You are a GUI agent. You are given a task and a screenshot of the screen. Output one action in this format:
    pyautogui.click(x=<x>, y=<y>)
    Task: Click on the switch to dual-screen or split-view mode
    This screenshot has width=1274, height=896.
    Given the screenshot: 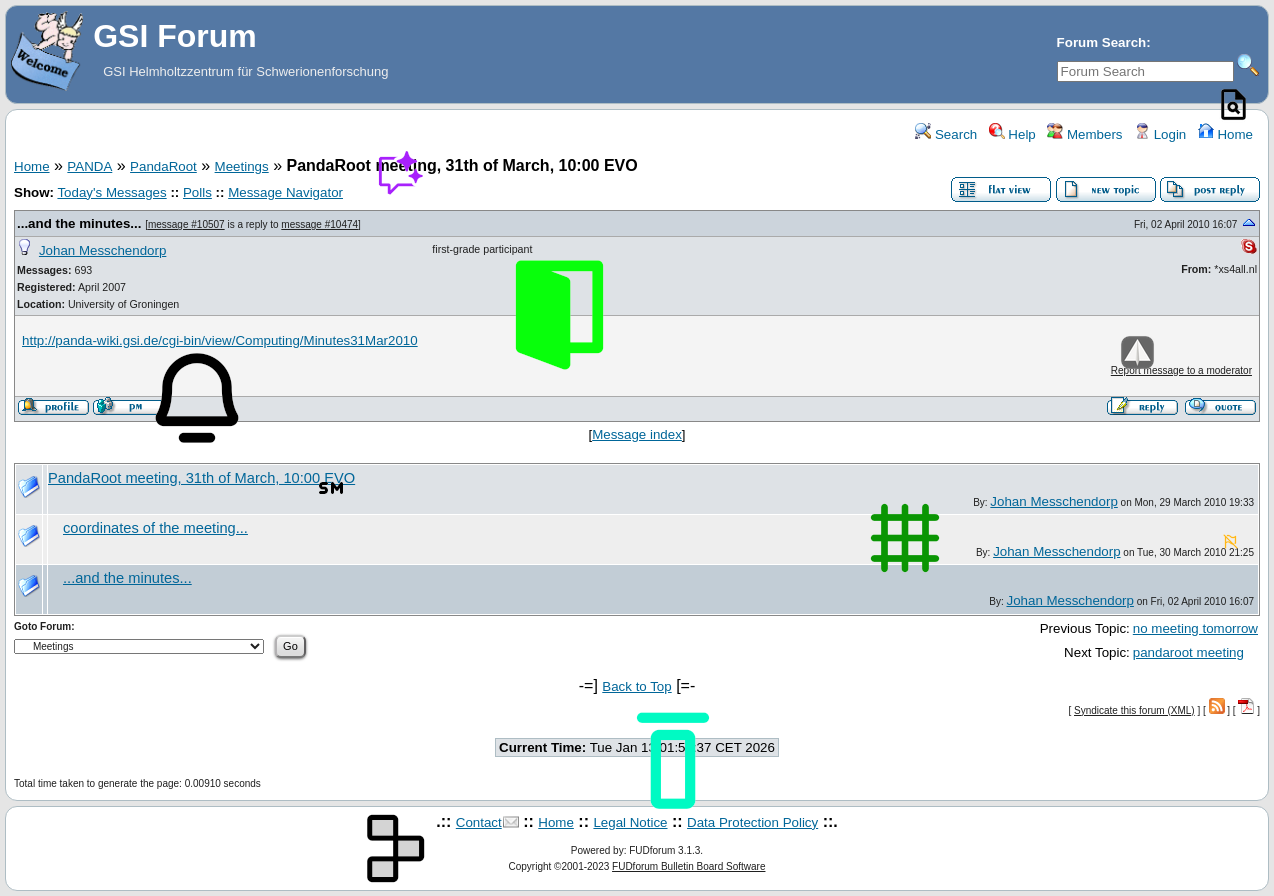 What is the action you would take?
    pyautogui.click(x=559, y=309)
    